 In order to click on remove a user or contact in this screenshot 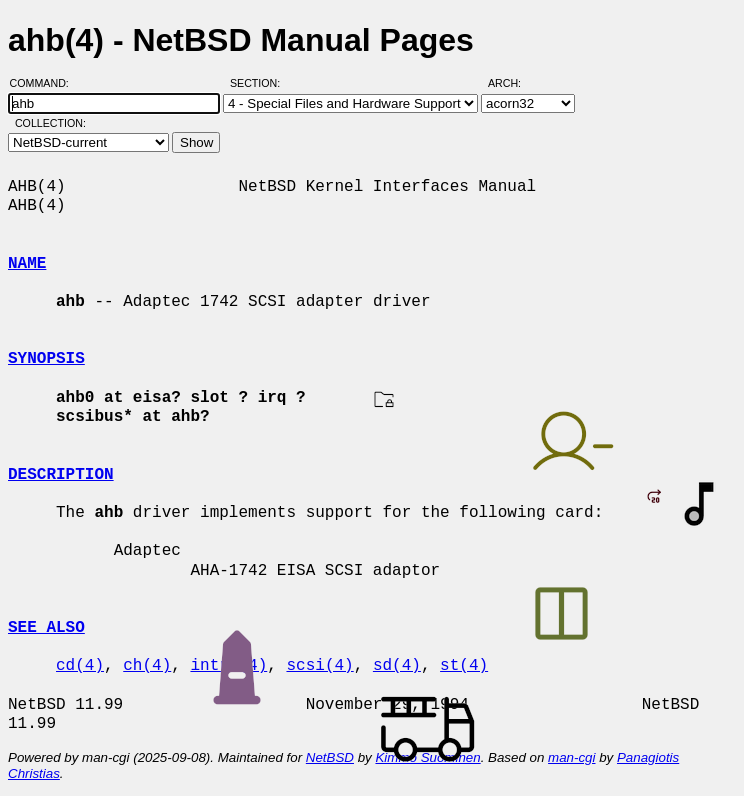, I will do `click(570, 443)`.